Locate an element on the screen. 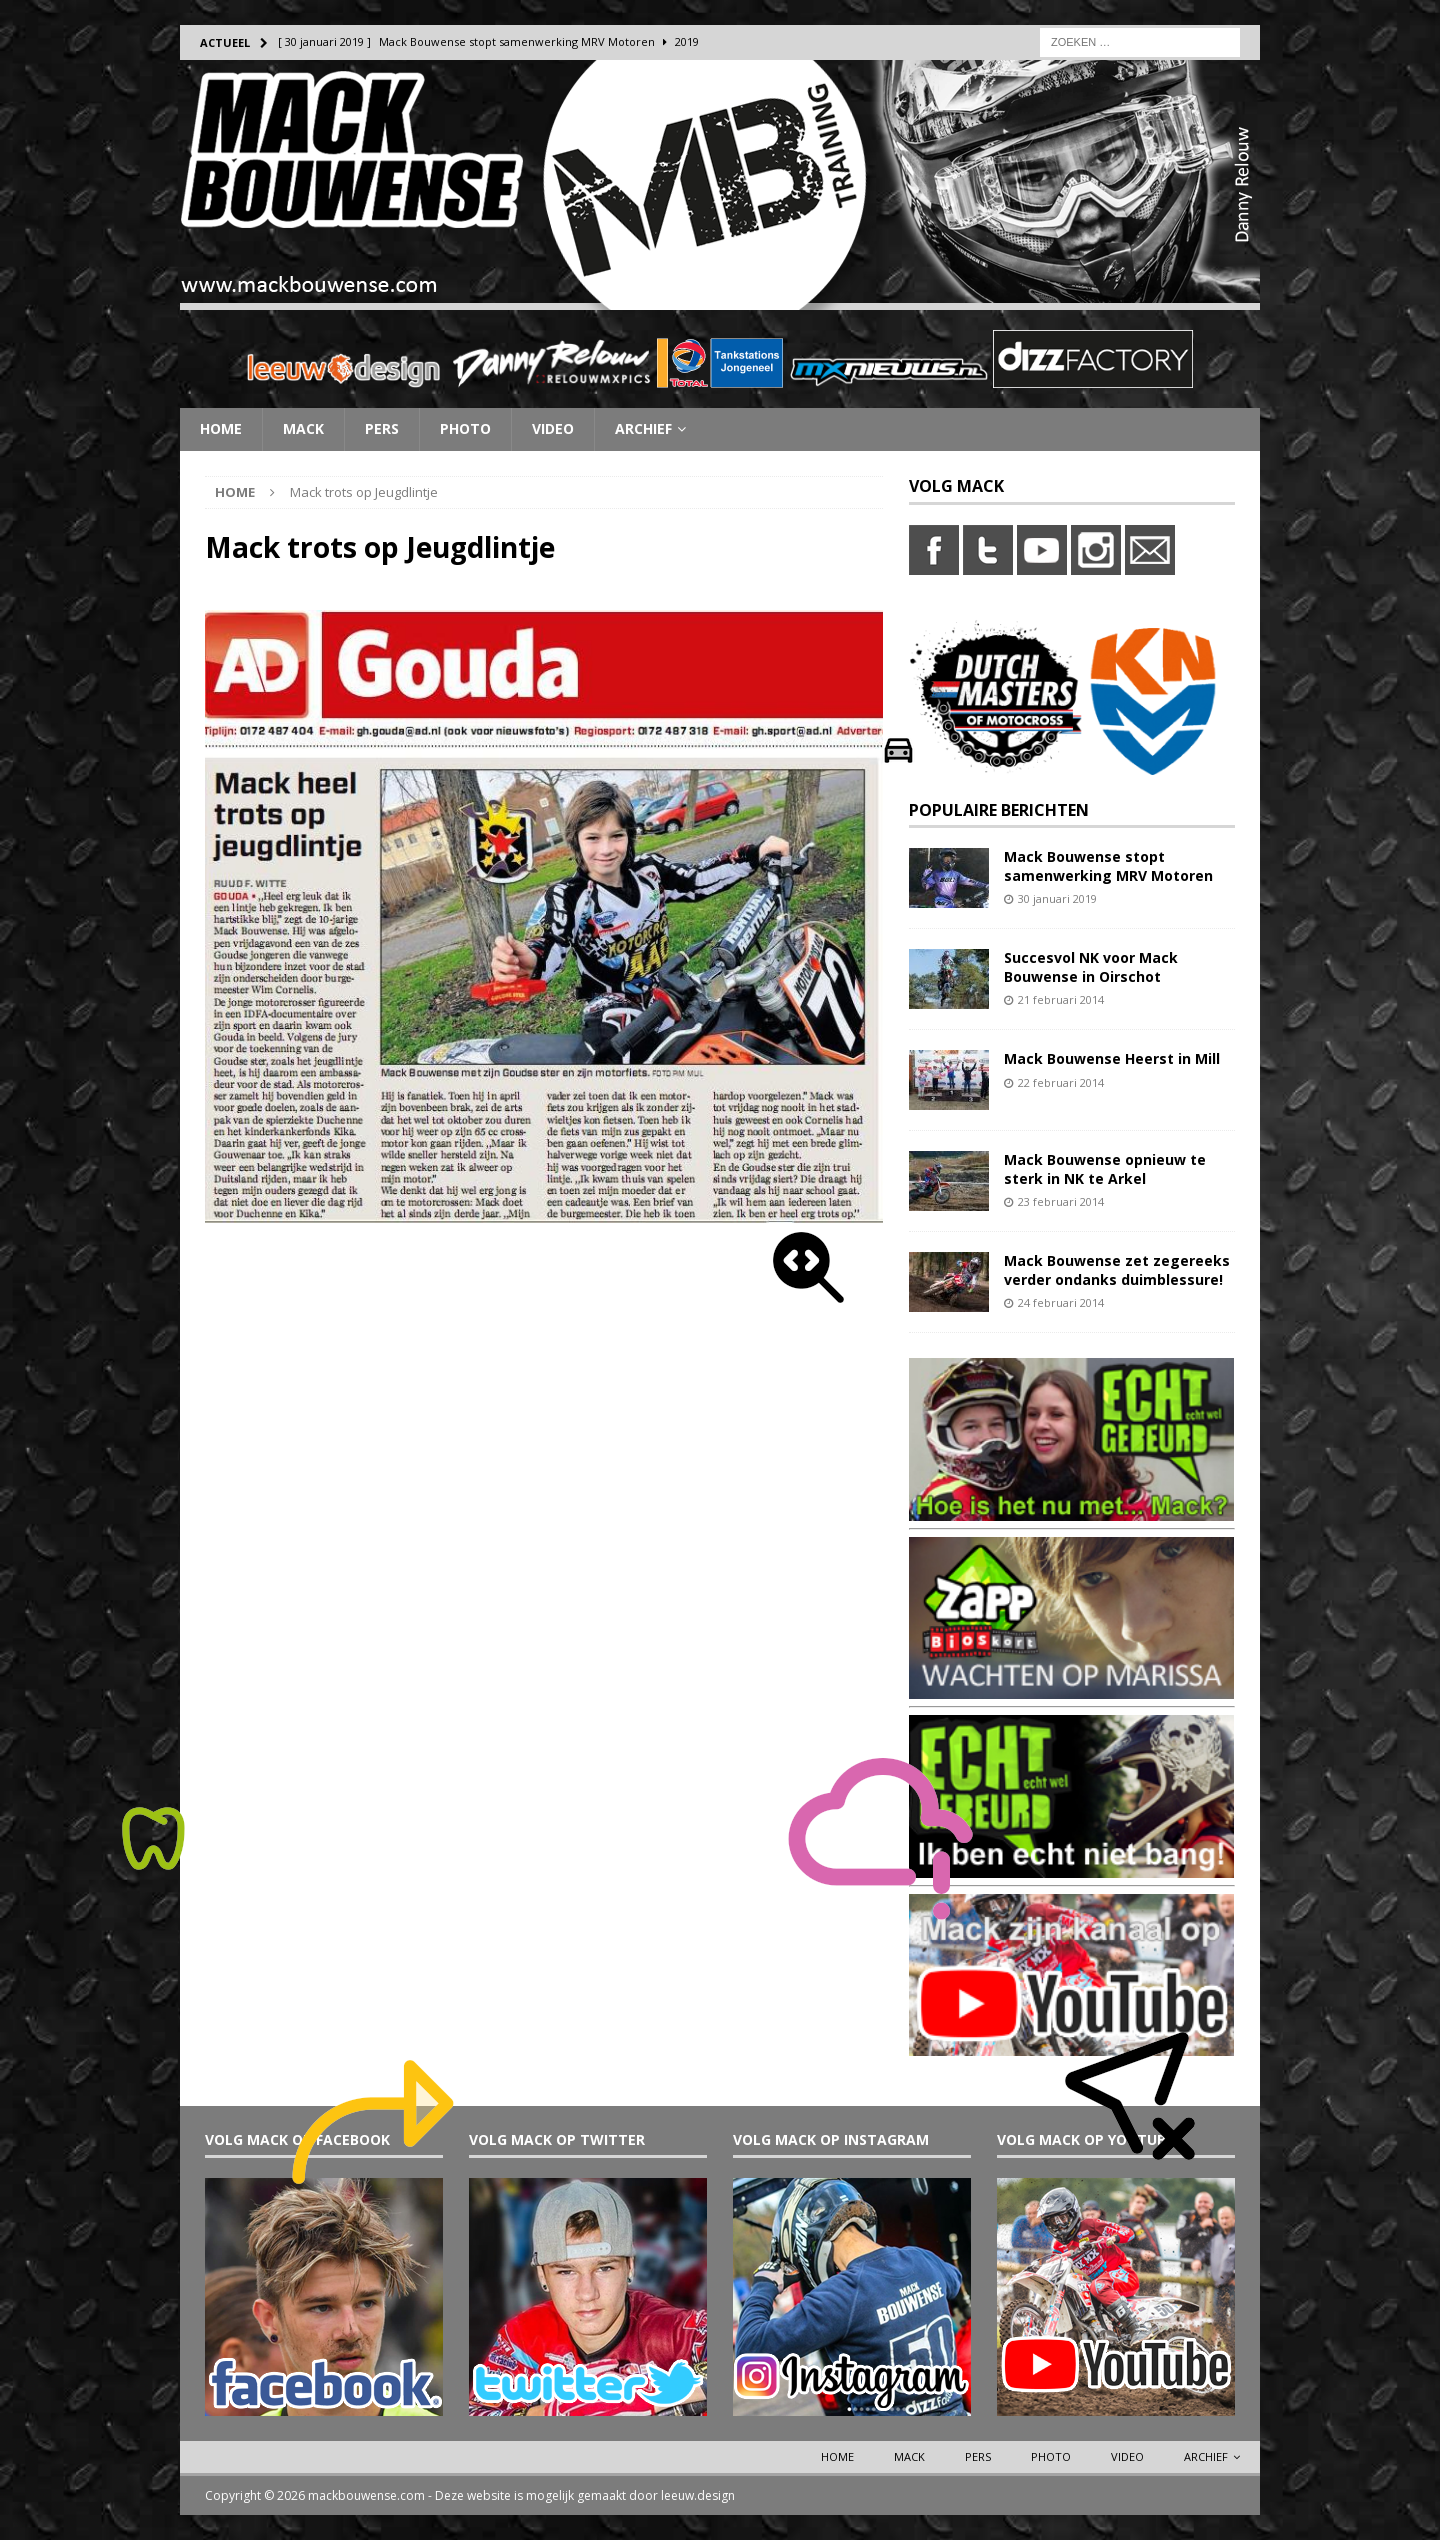 Image resolution: width=1440 pixels, height=2540 pixels. time to leave reminder for your commute is located at coordinates (898, 750).